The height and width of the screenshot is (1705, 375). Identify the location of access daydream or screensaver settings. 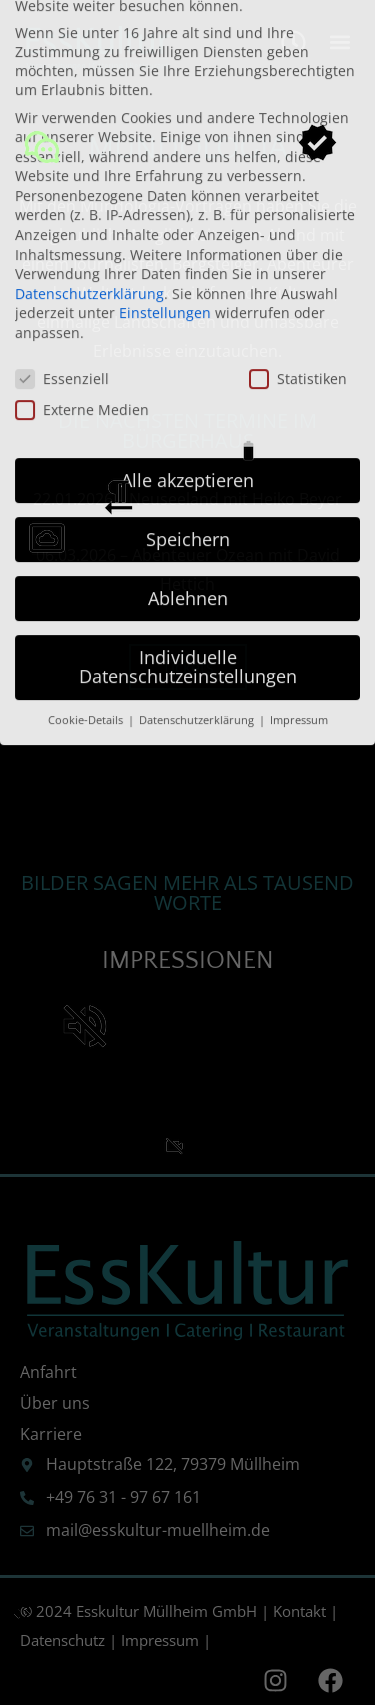
(47, 538).